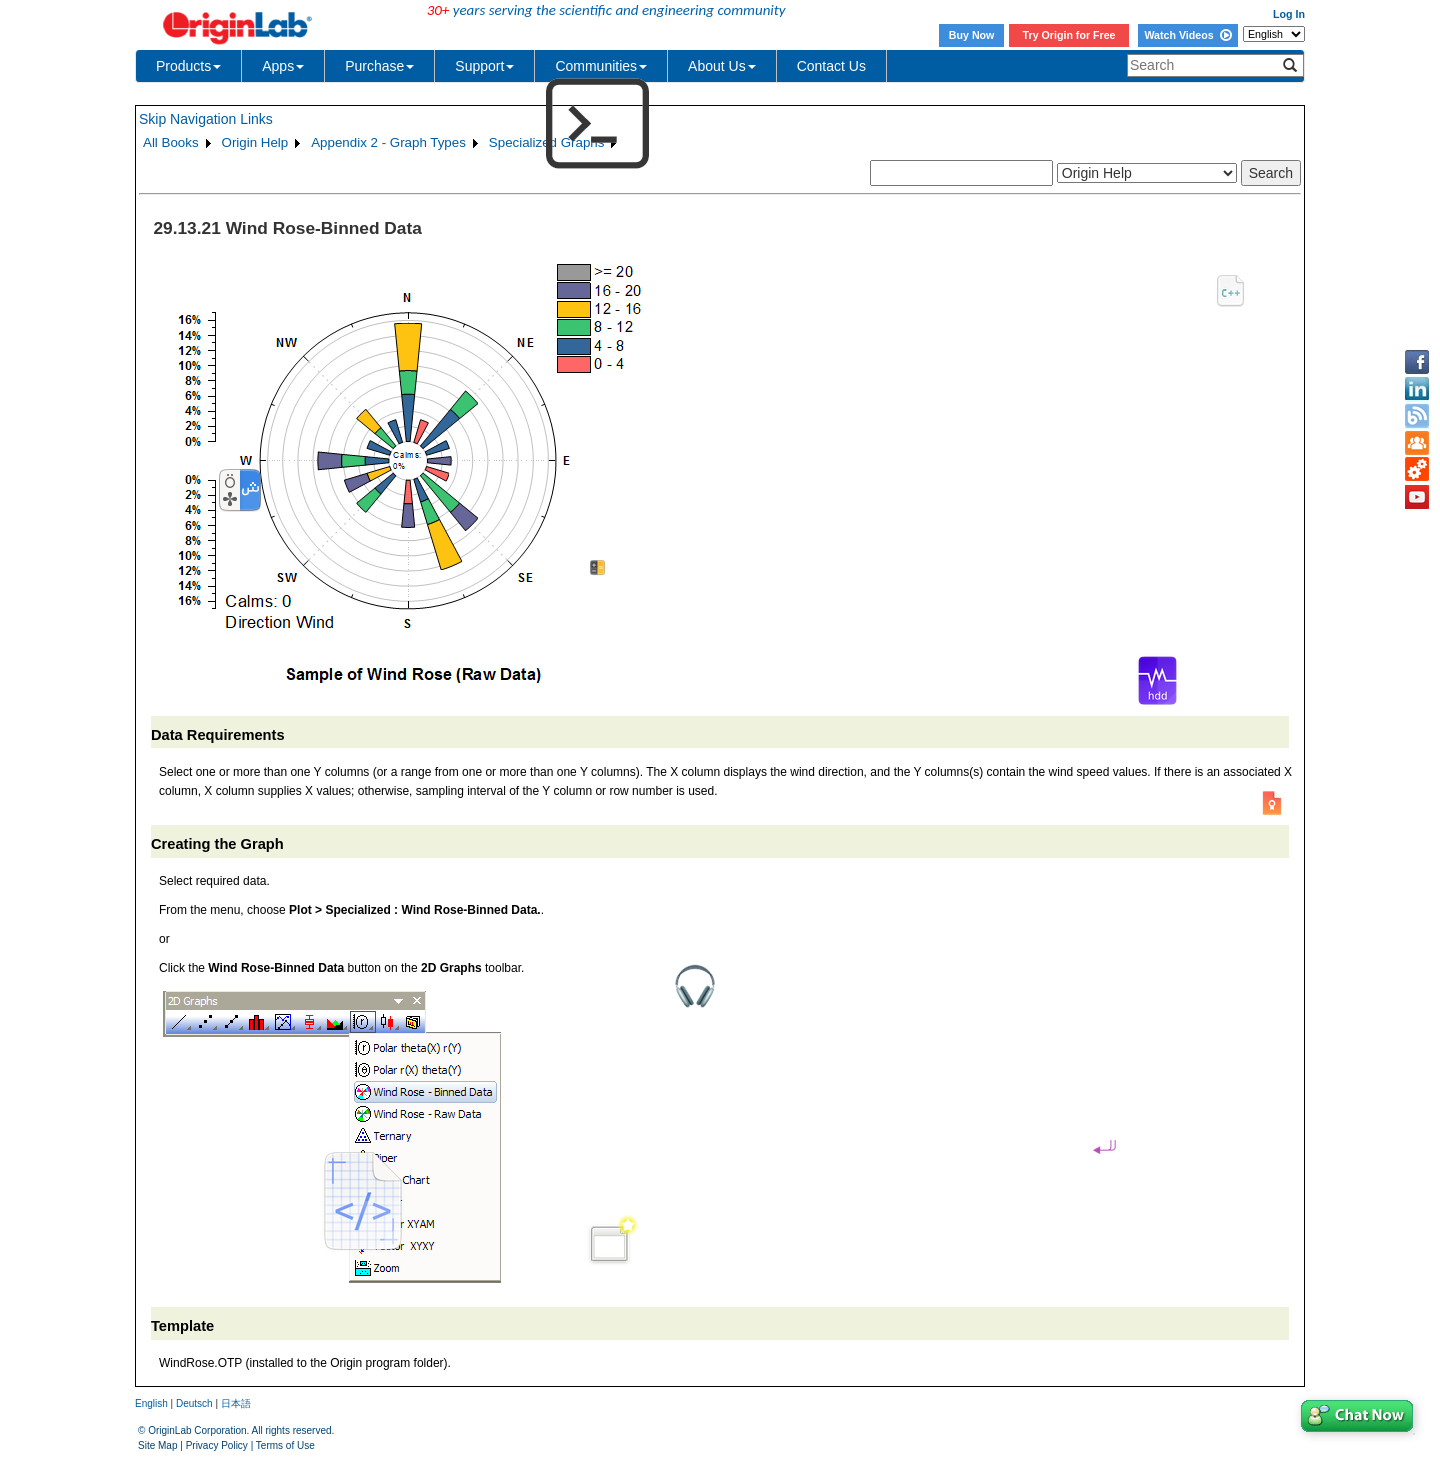 The image size is (1440, 1460). What do you see at coordinates (597, 567) in the screenshot?
I see `open the calculator app` at bounding box center [597, 567].